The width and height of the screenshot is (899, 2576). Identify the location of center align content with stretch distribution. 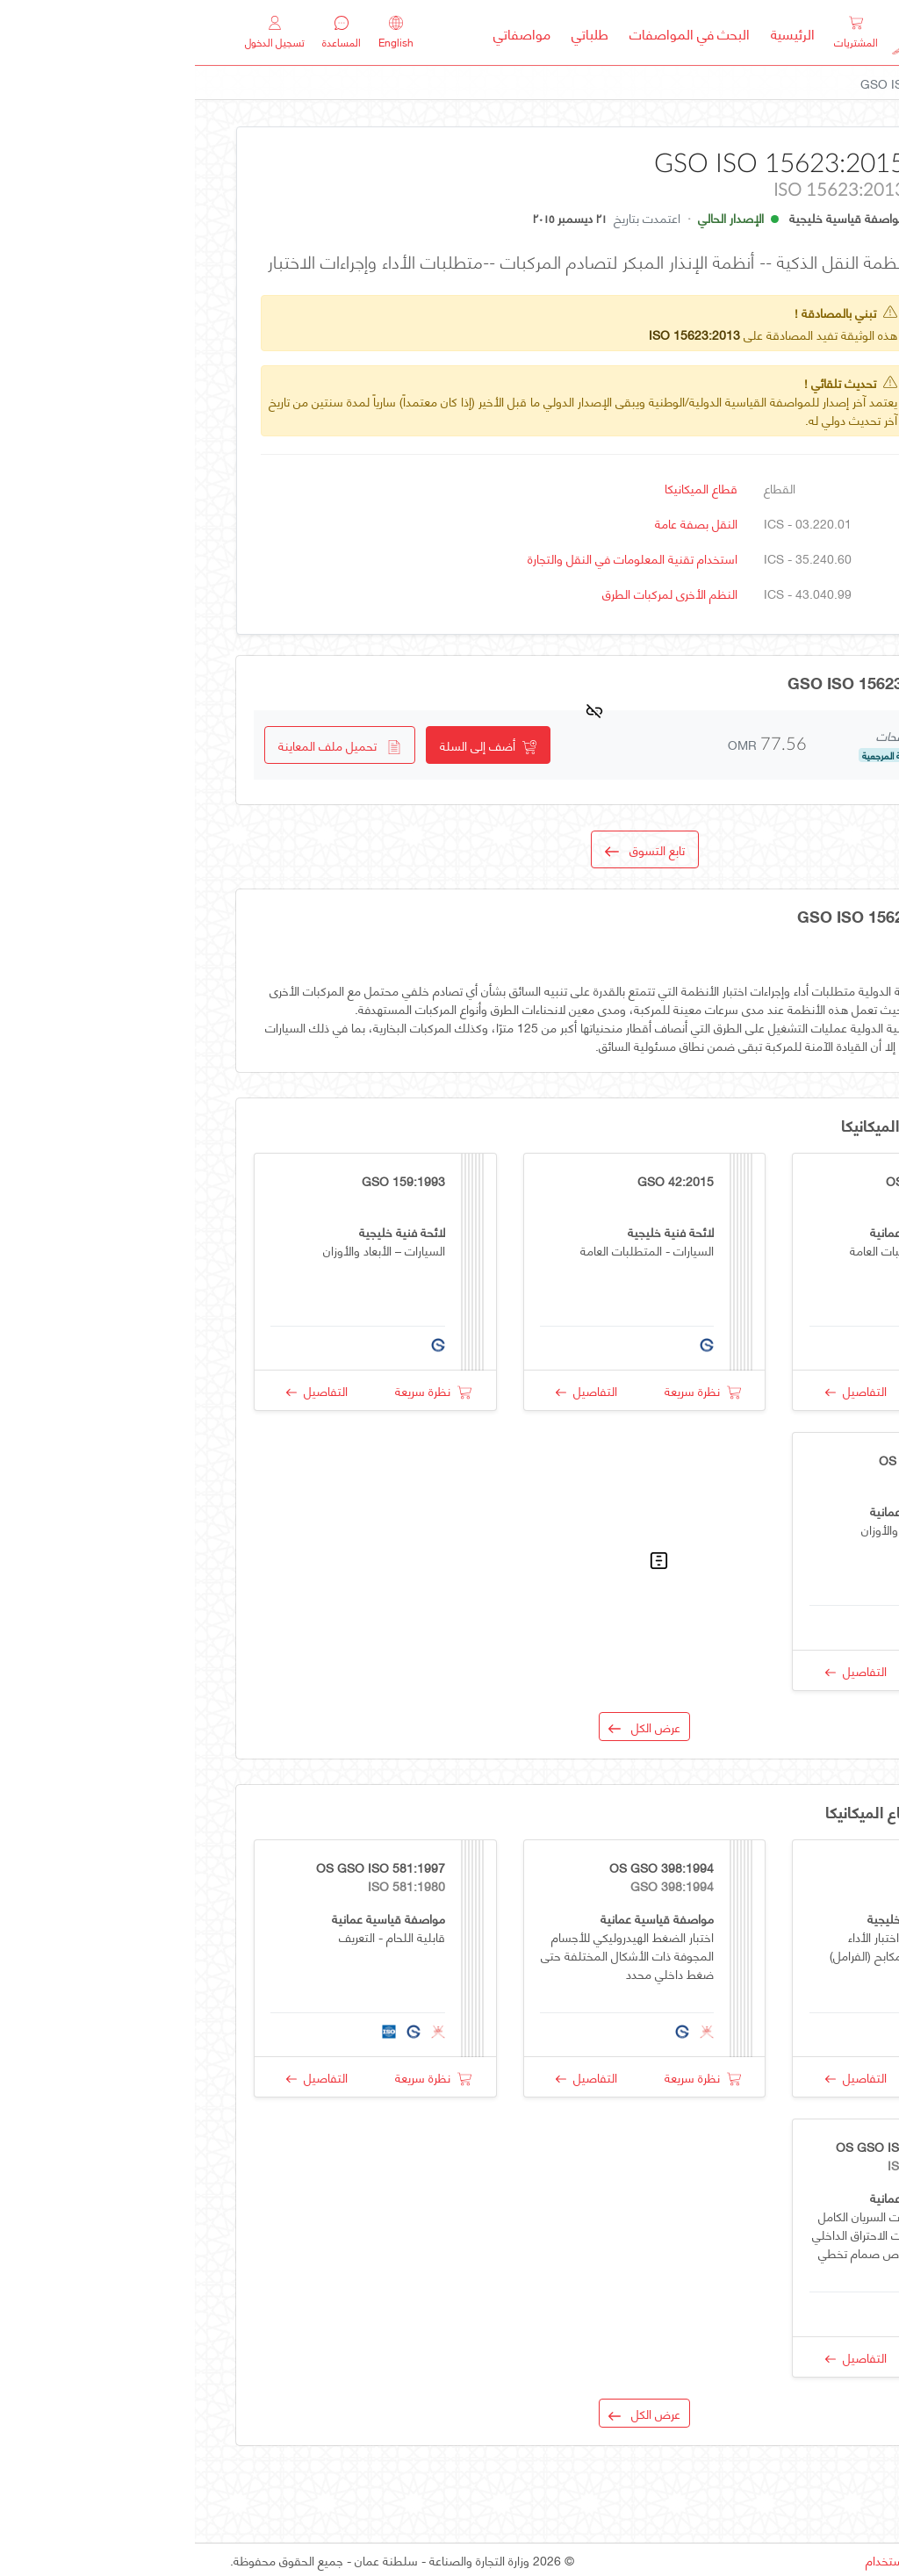
(658, 1560).